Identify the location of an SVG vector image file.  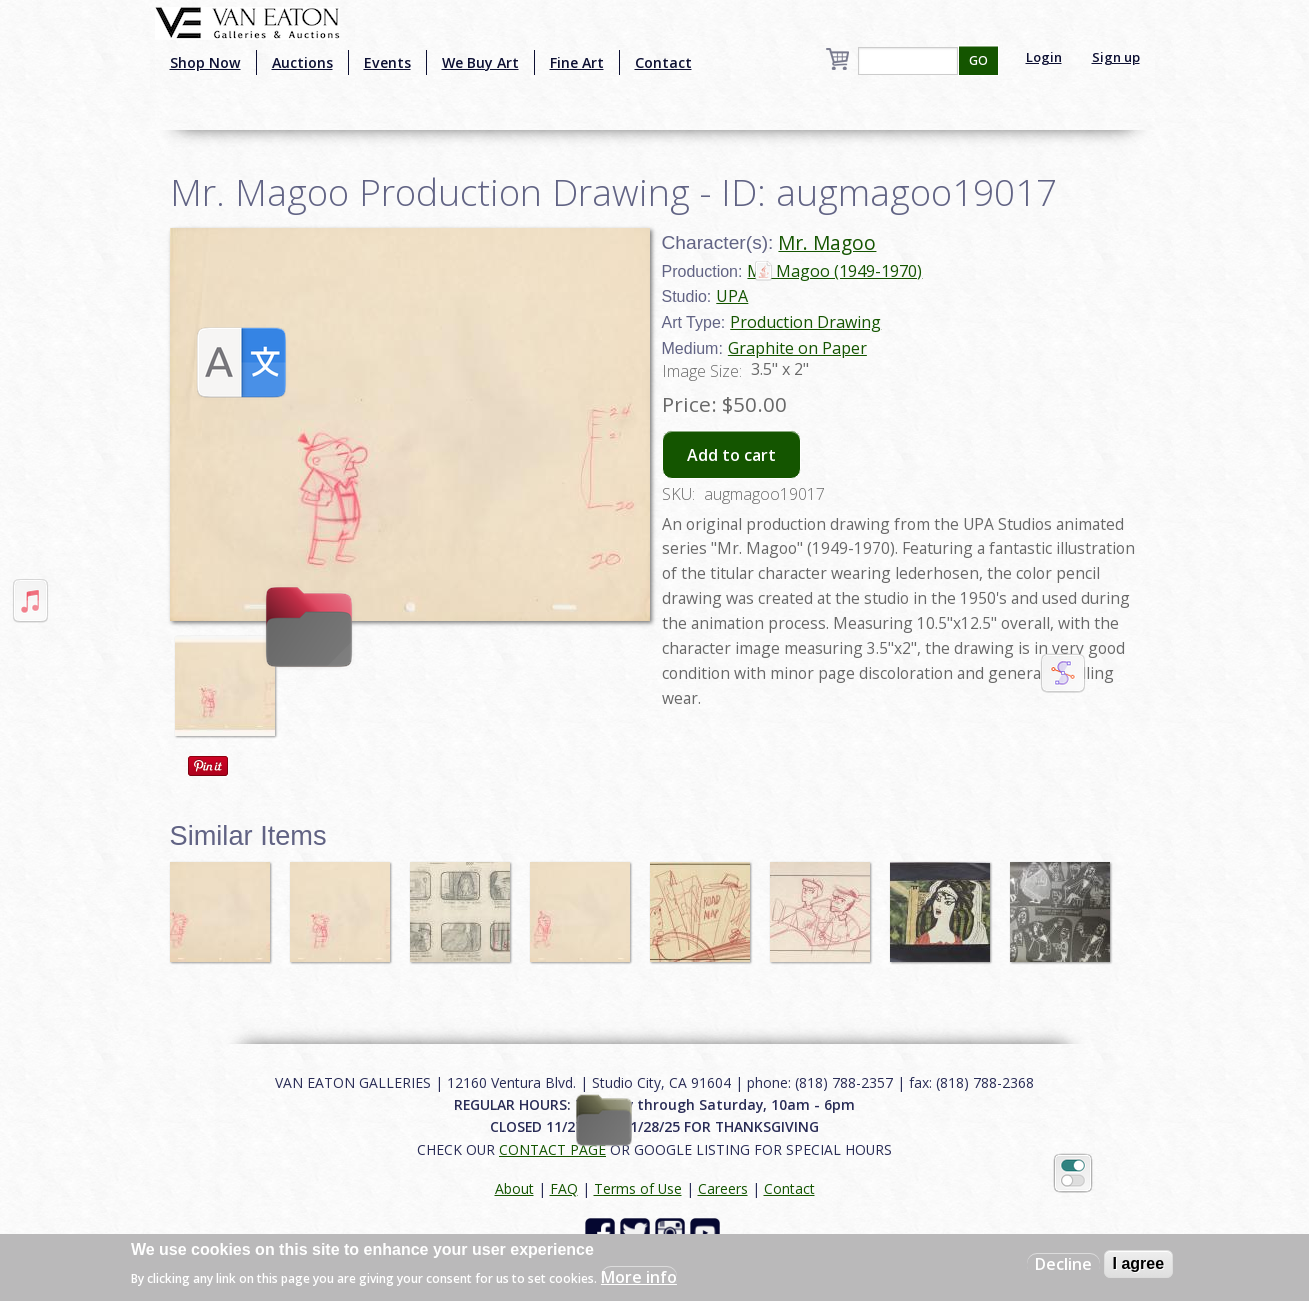
(1063, 672).